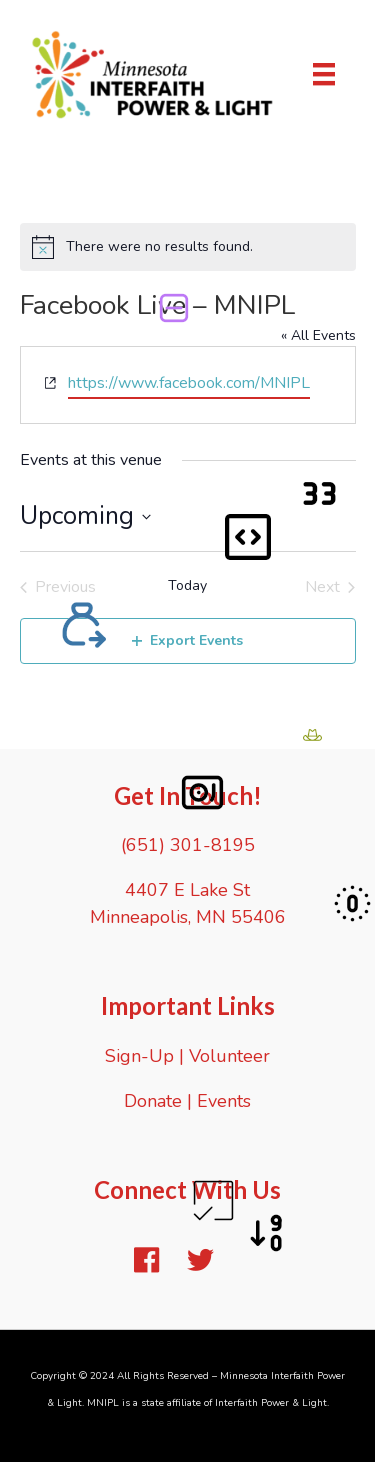 The height and width of the screenshot is (1462, 375). What do you see at coordinates (174, 308) in the screenshot?
I see `flat dry laundry care instruction` at bounding box center [174, 308].